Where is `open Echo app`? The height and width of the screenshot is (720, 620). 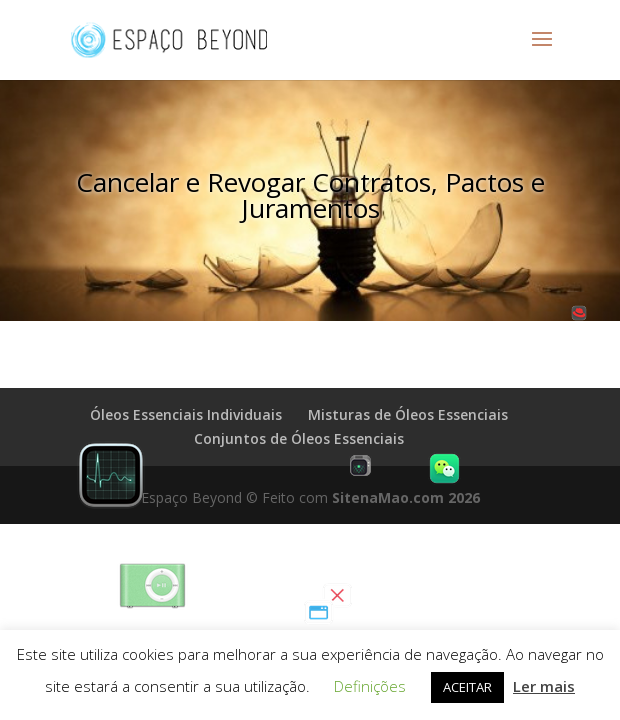
open Echo app is located at coordinates (360, 465).